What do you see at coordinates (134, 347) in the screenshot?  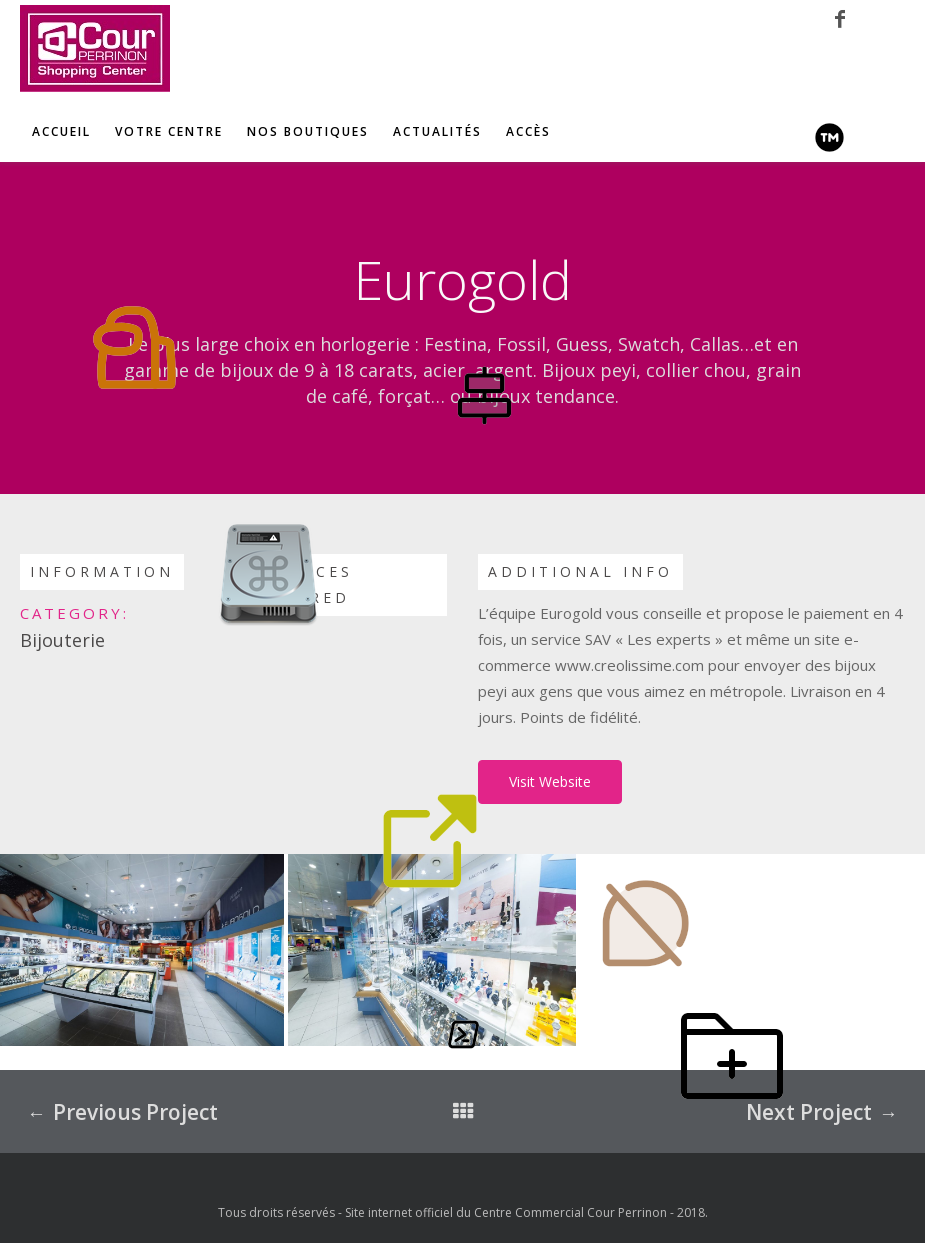 I see `among us game logo` at bounding box center [134, 347].